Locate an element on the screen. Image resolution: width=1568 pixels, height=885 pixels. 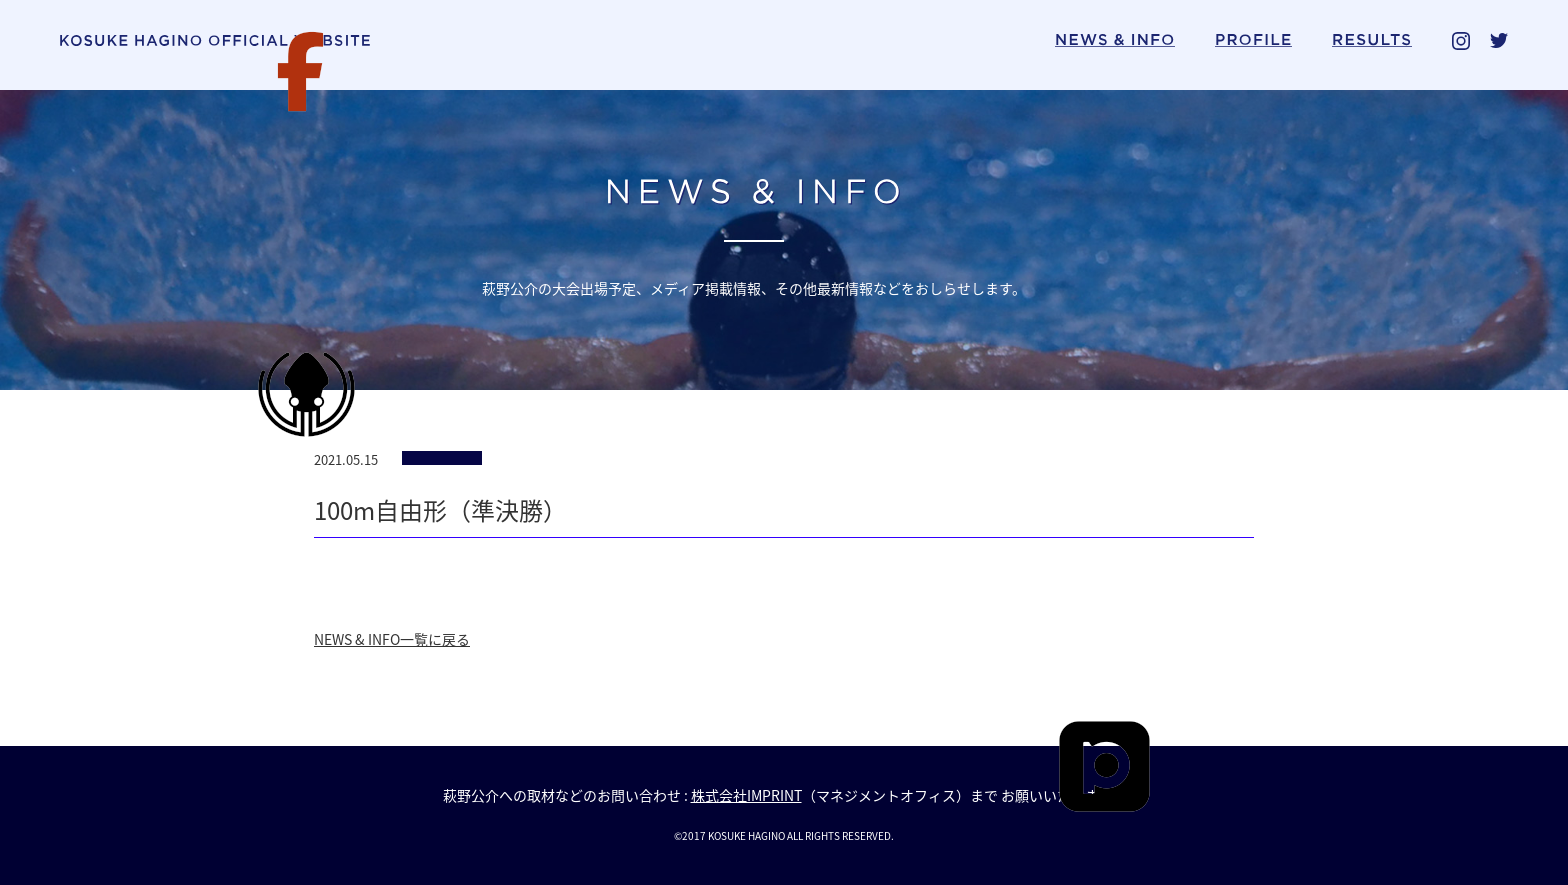
connect with facebook is located at coordinates (300, 71).